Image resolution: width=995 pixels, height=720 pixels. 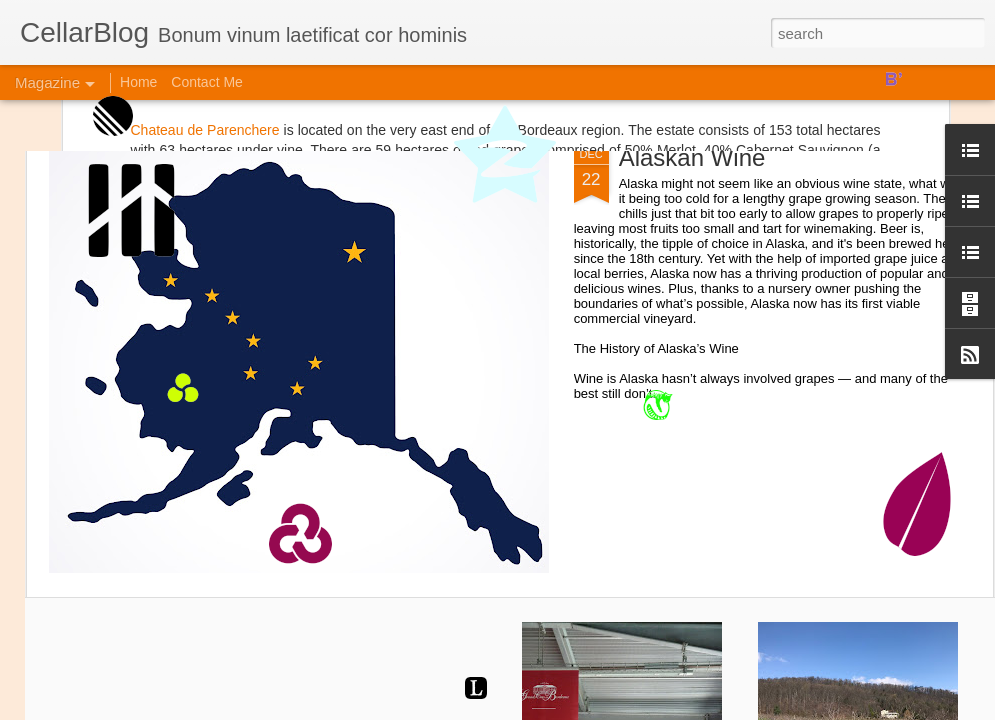 I want to click on libraries.io logo, so click(x=131, y=210).